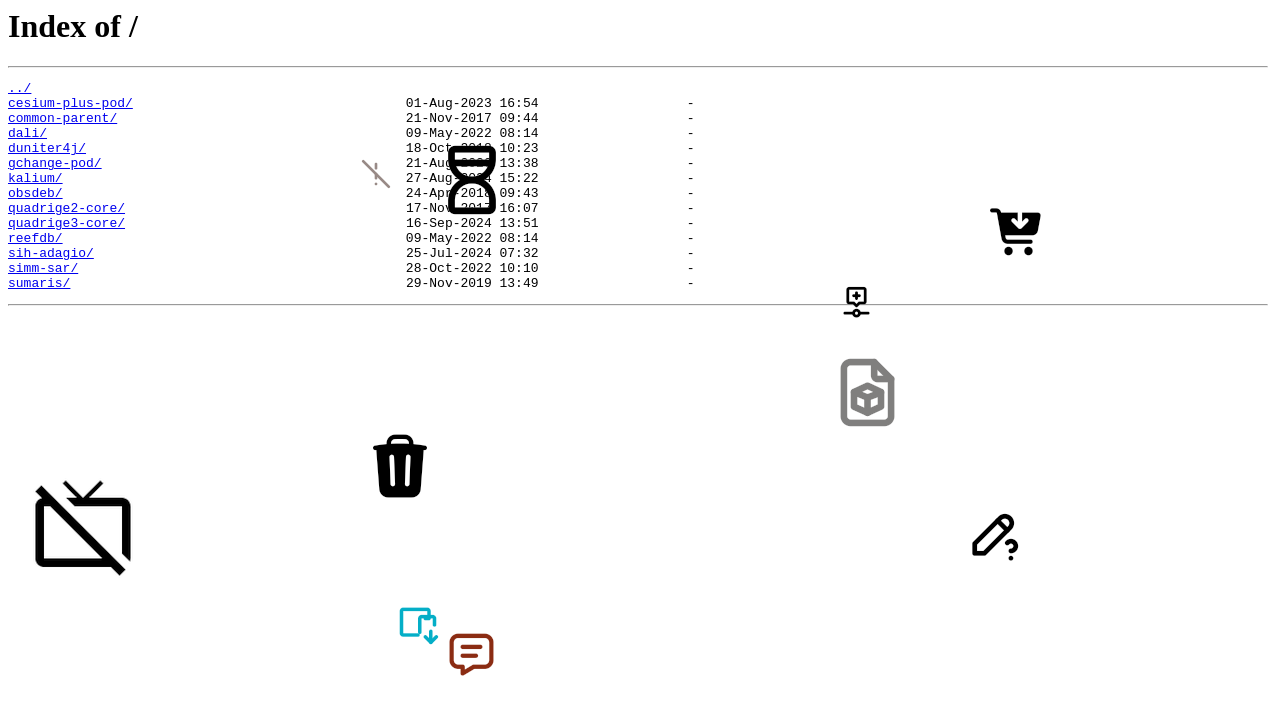 This screenshot has height=720, width=1276. What do you see at coordinates (856, 301) in the screenshot?
I see `add a new event to the timeline` at bounding box center [856, 301].